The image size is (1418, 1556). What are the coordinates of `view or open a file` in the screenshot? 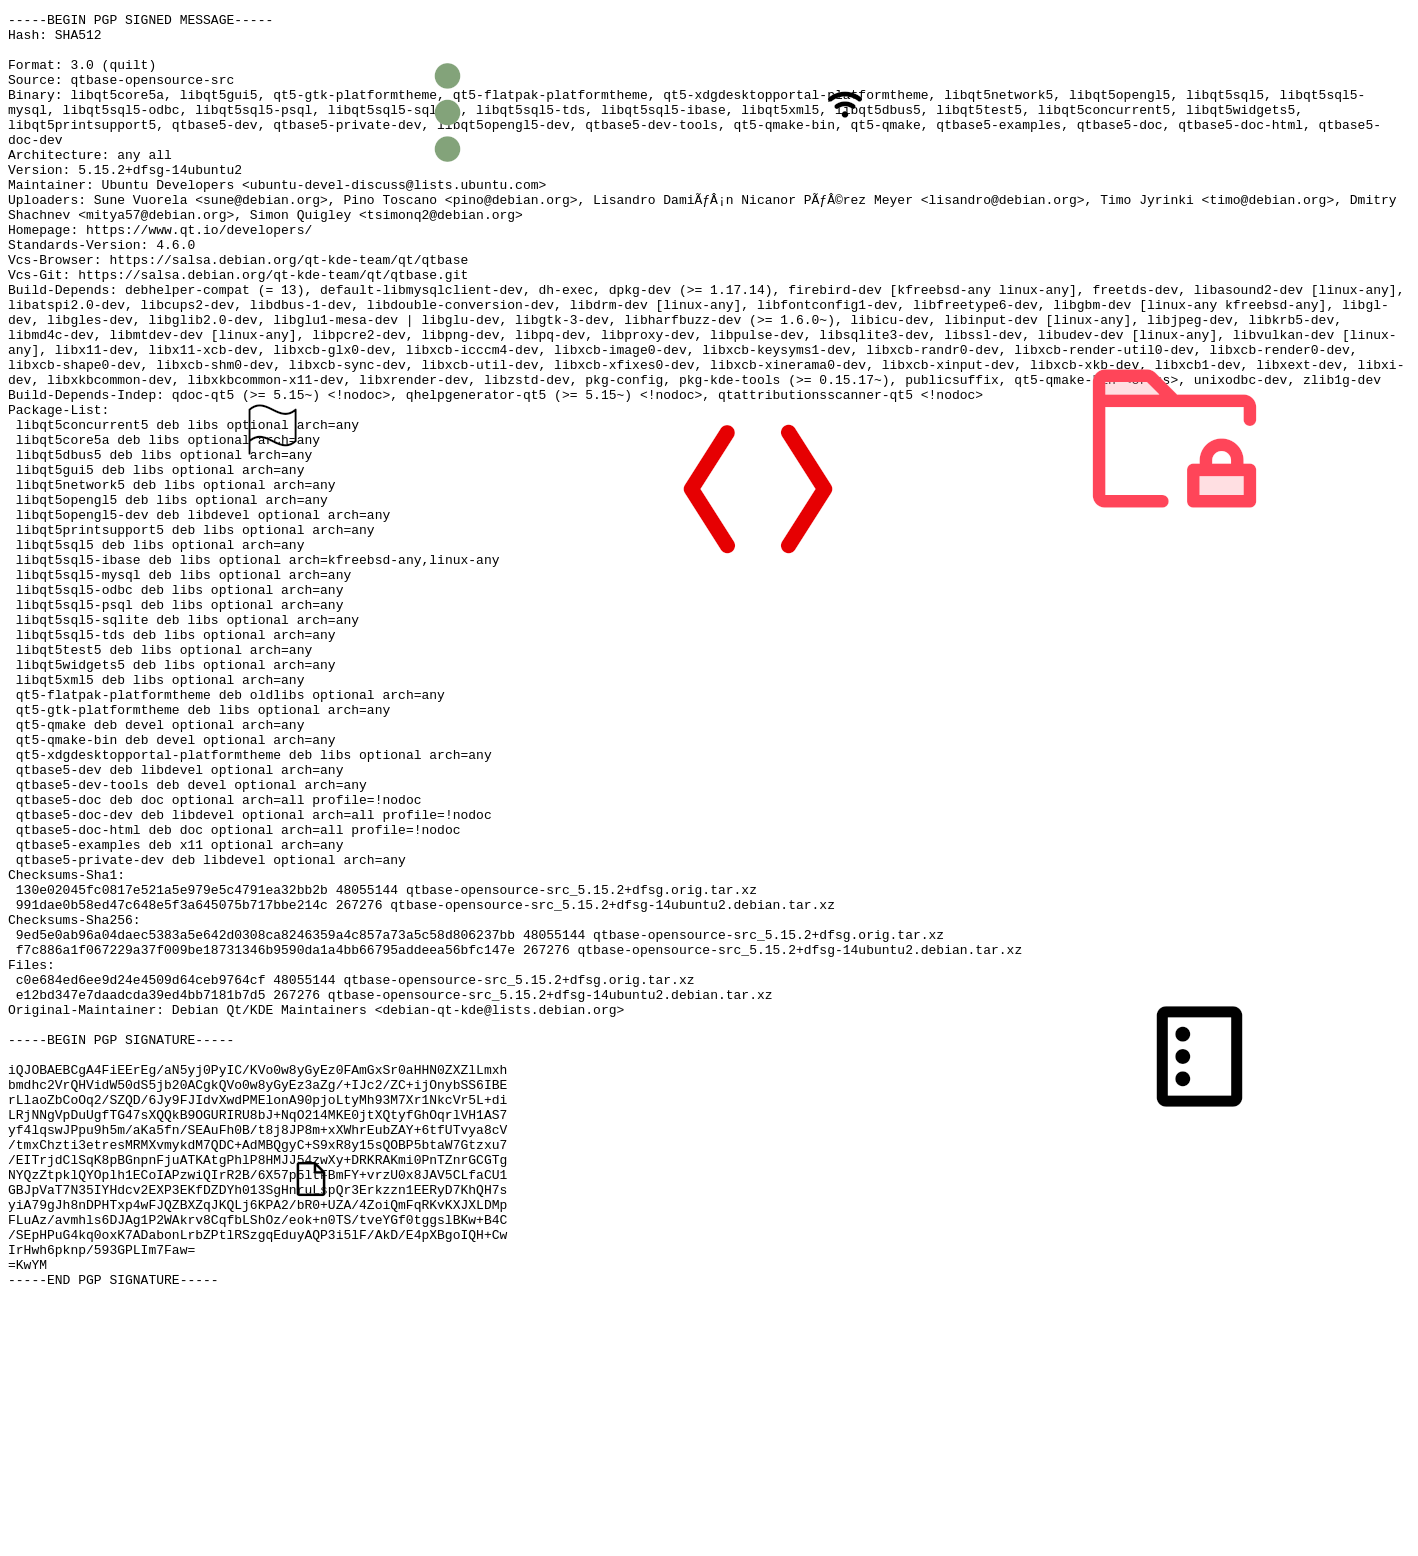 It's located at (311, 1179).